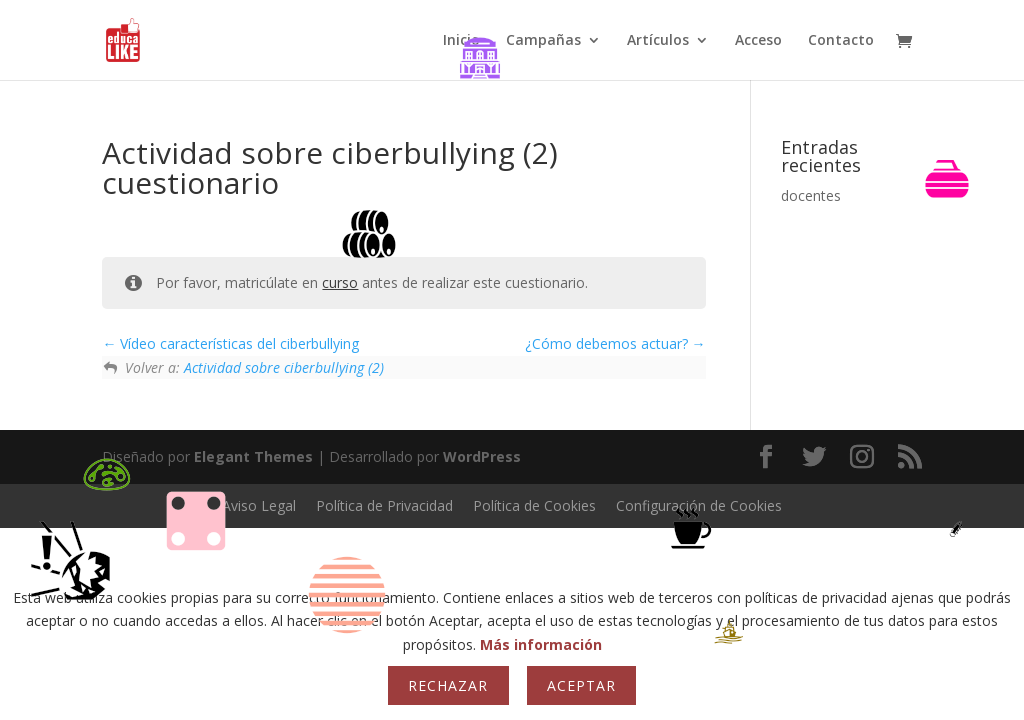 This screenshot has width=1024, height=720. Describe the element at coordinates (480, 58) in the screenshot. I see `visit the saloon or tavern in-game` at that location.